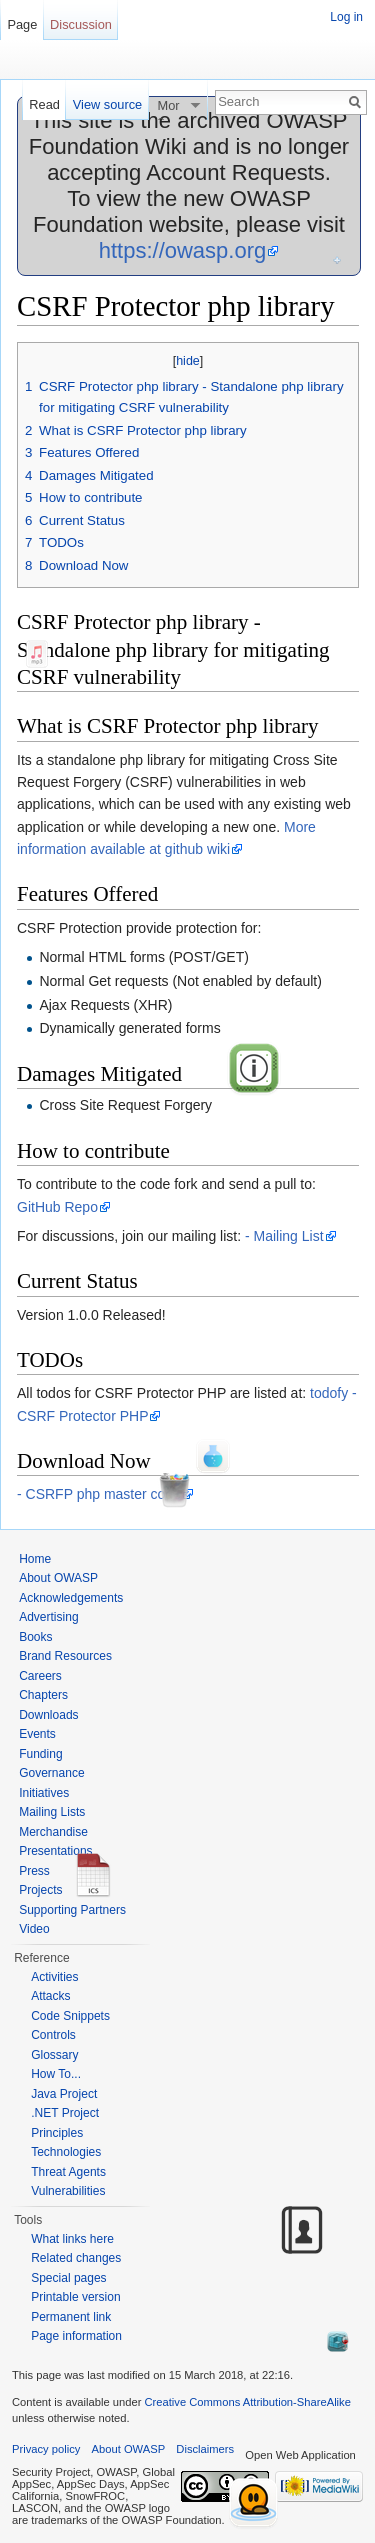 This screenshot has height=2543, width=375. Describe the element at coordinates (337, 2341) in the screenshot. I see `open windows registry editor via wine` at that location.